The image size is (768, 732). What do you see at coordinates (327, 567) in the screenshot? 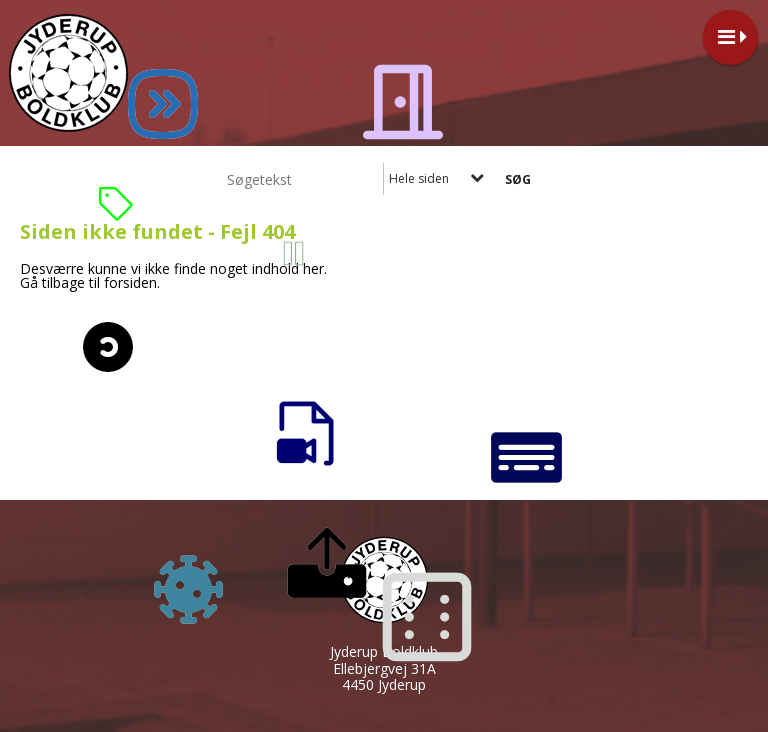
I see `upload a file or document` at bounding box center [327, 567].